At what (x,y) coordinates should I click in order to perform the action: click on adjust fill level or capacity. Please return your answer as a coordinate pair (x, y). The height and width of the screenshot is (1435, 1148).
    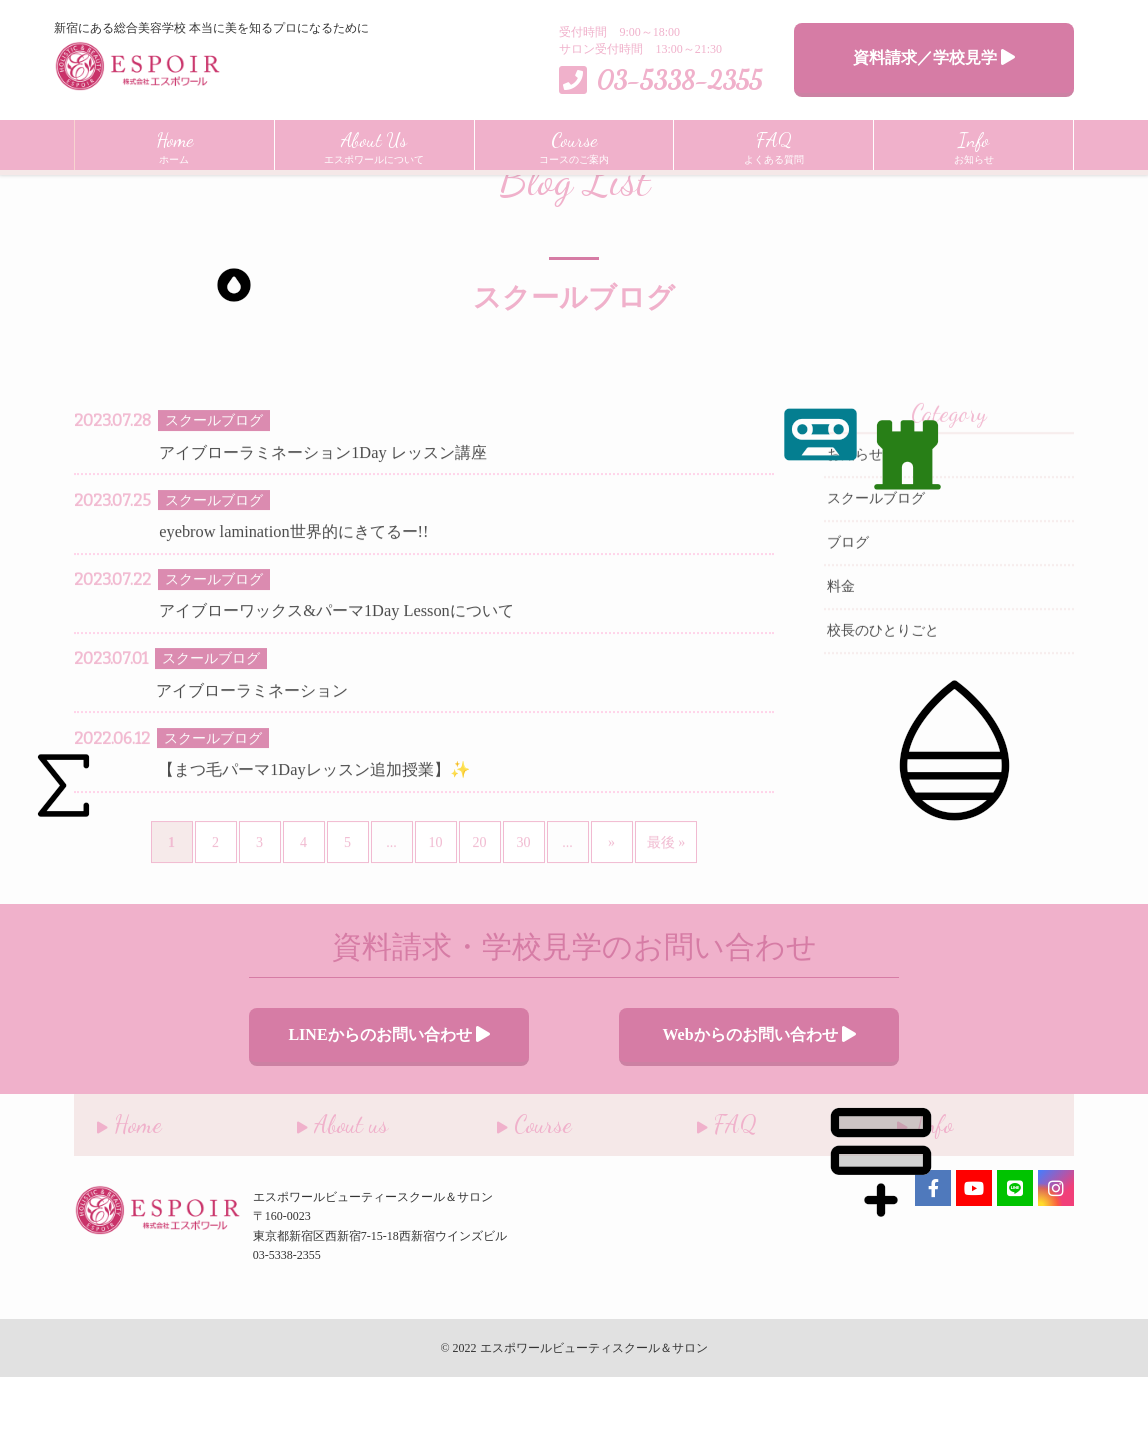
    Looking at the image, I should click on (954, 755).